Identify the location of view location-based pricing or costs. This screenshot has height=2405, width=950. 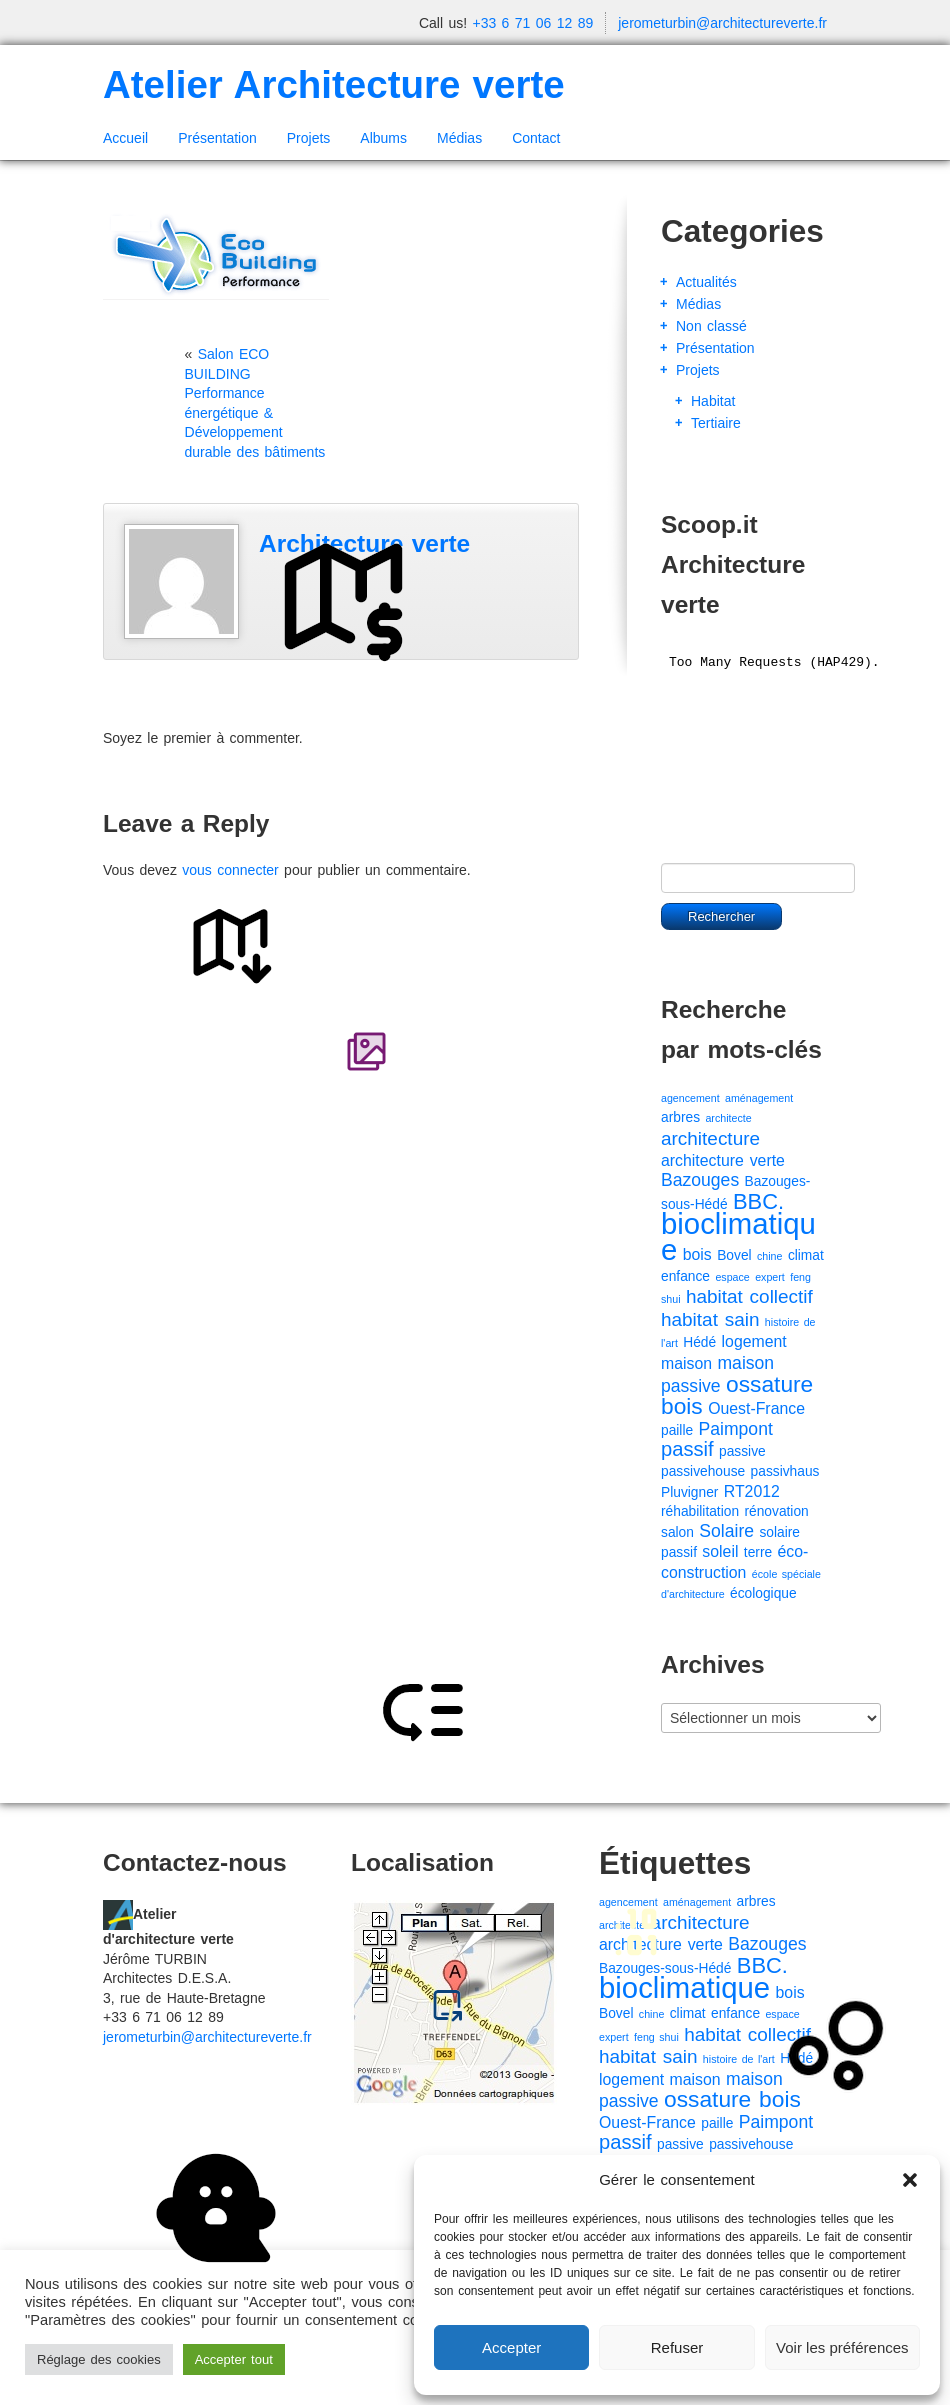
(343, 596).